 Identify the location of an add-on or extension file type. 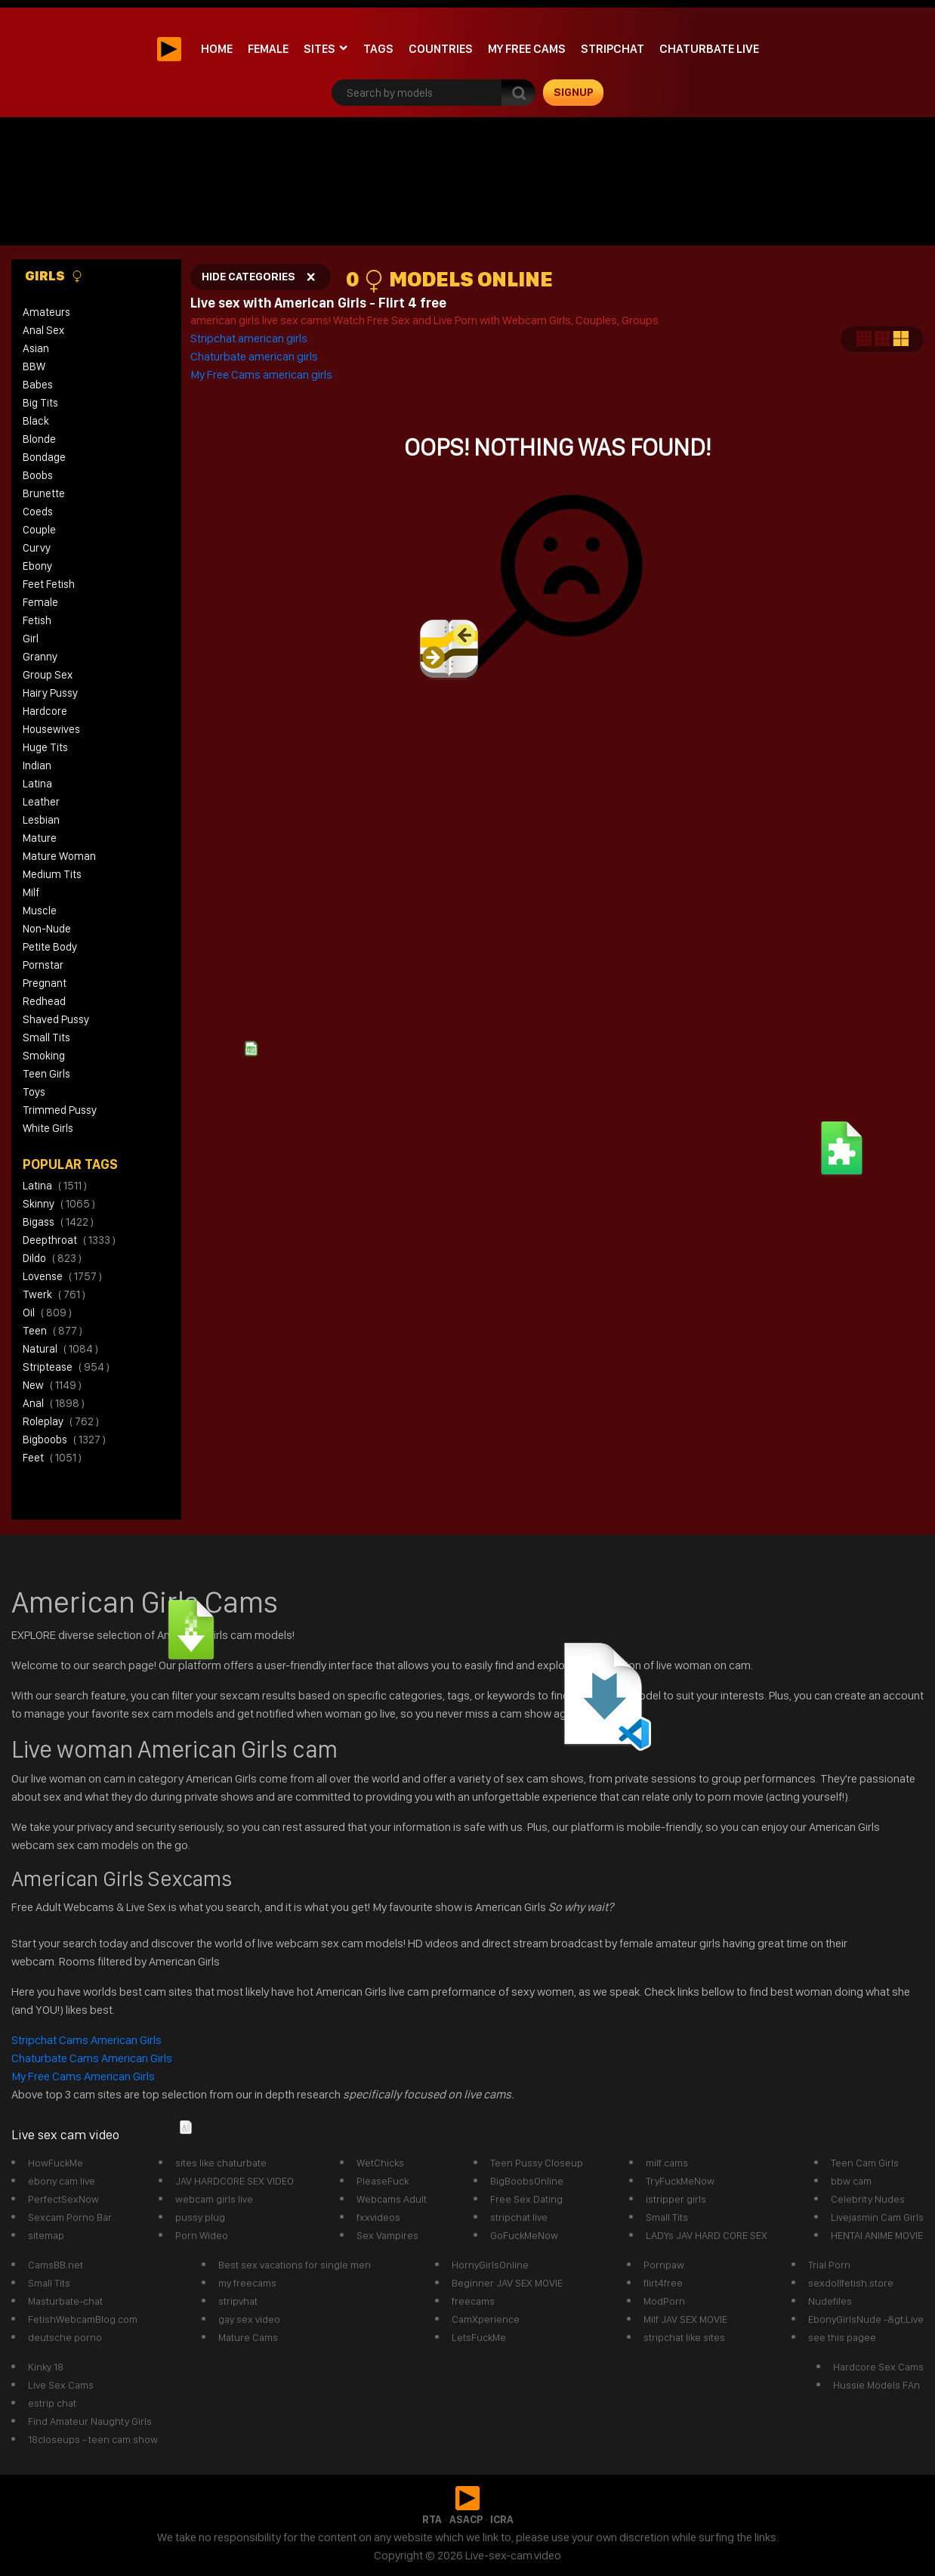
(841, 1149).